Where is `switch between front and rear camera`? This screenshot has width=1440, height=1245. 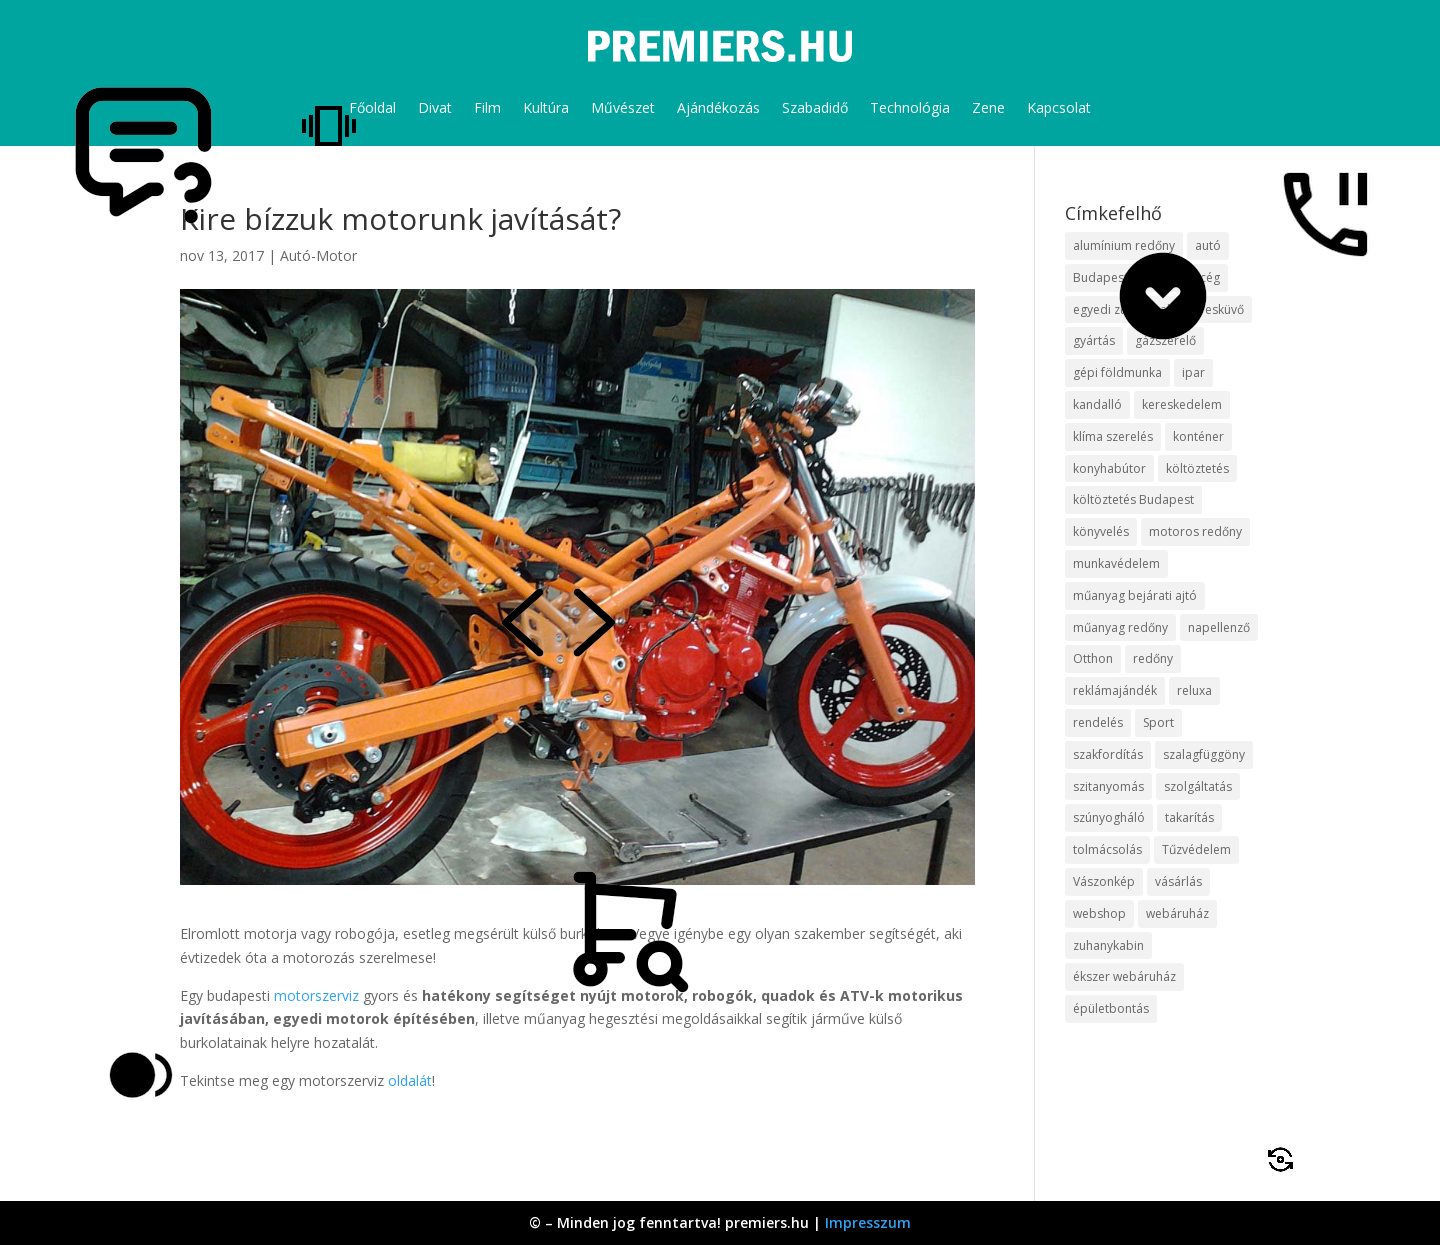 switch between front and rear camera is located at coordinates (1280, 1159).